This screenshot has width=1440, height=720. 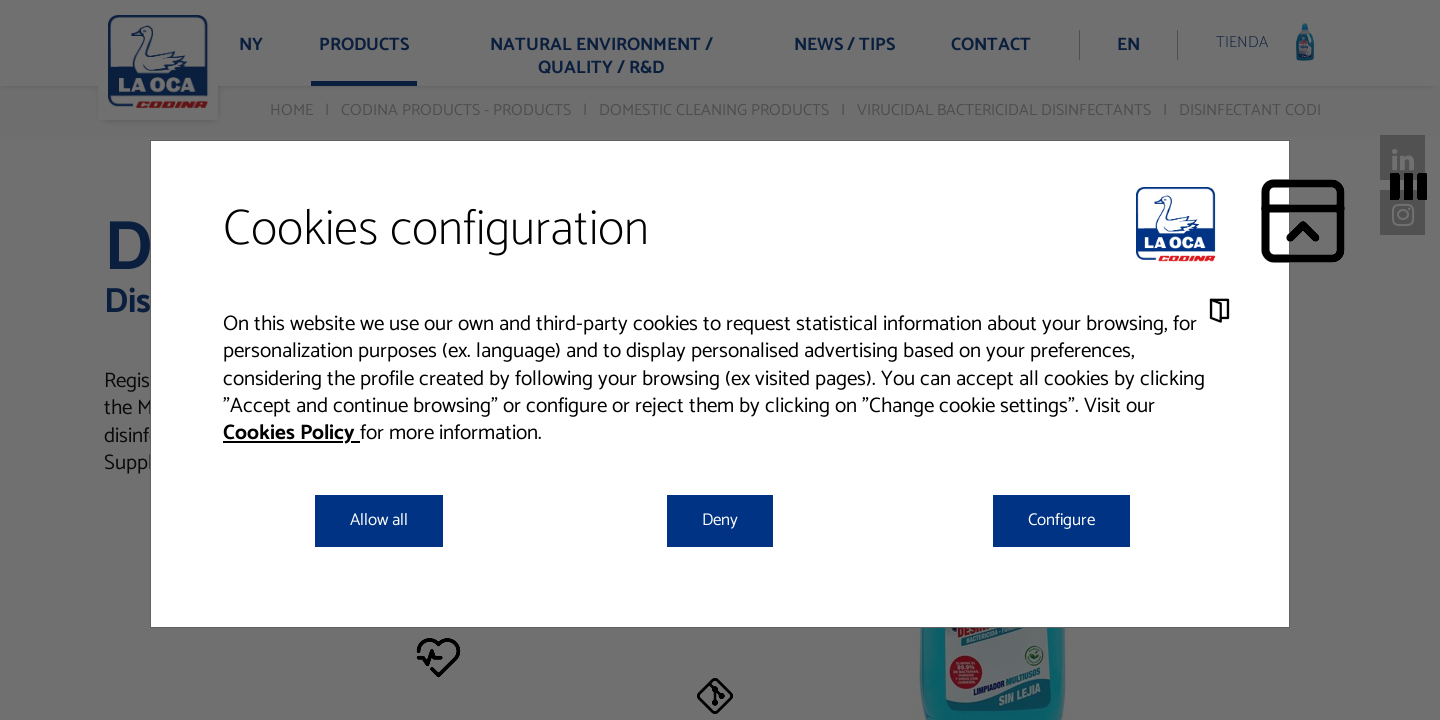 What do you see at coordinates (438, 655) in the screenshot?
I see `view health or fitness metrics` at bounding box center [438, 655].